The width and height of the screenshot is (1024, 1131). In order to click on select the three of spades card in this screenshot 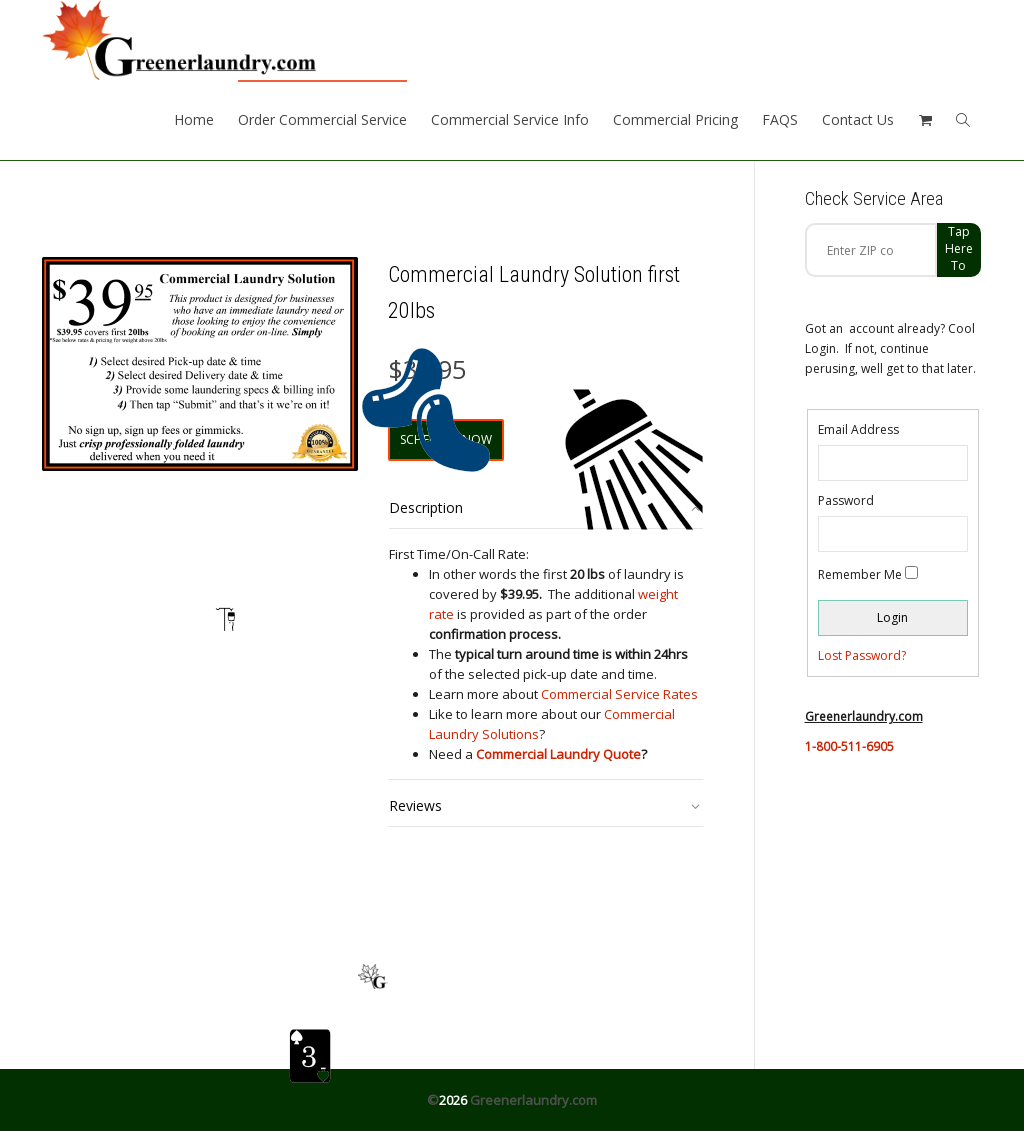, I will do `click(310, 1056)`.